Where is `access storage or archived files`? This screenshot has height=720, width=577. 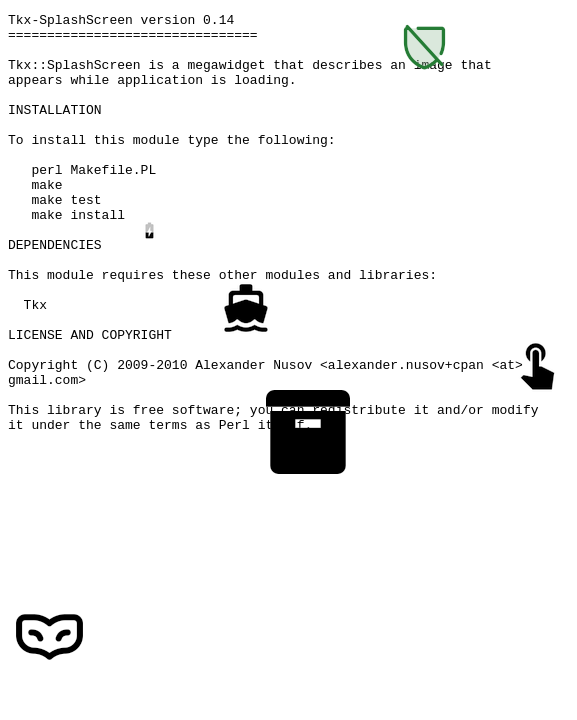 access storage or archived files is located at coordinates (308, 432).